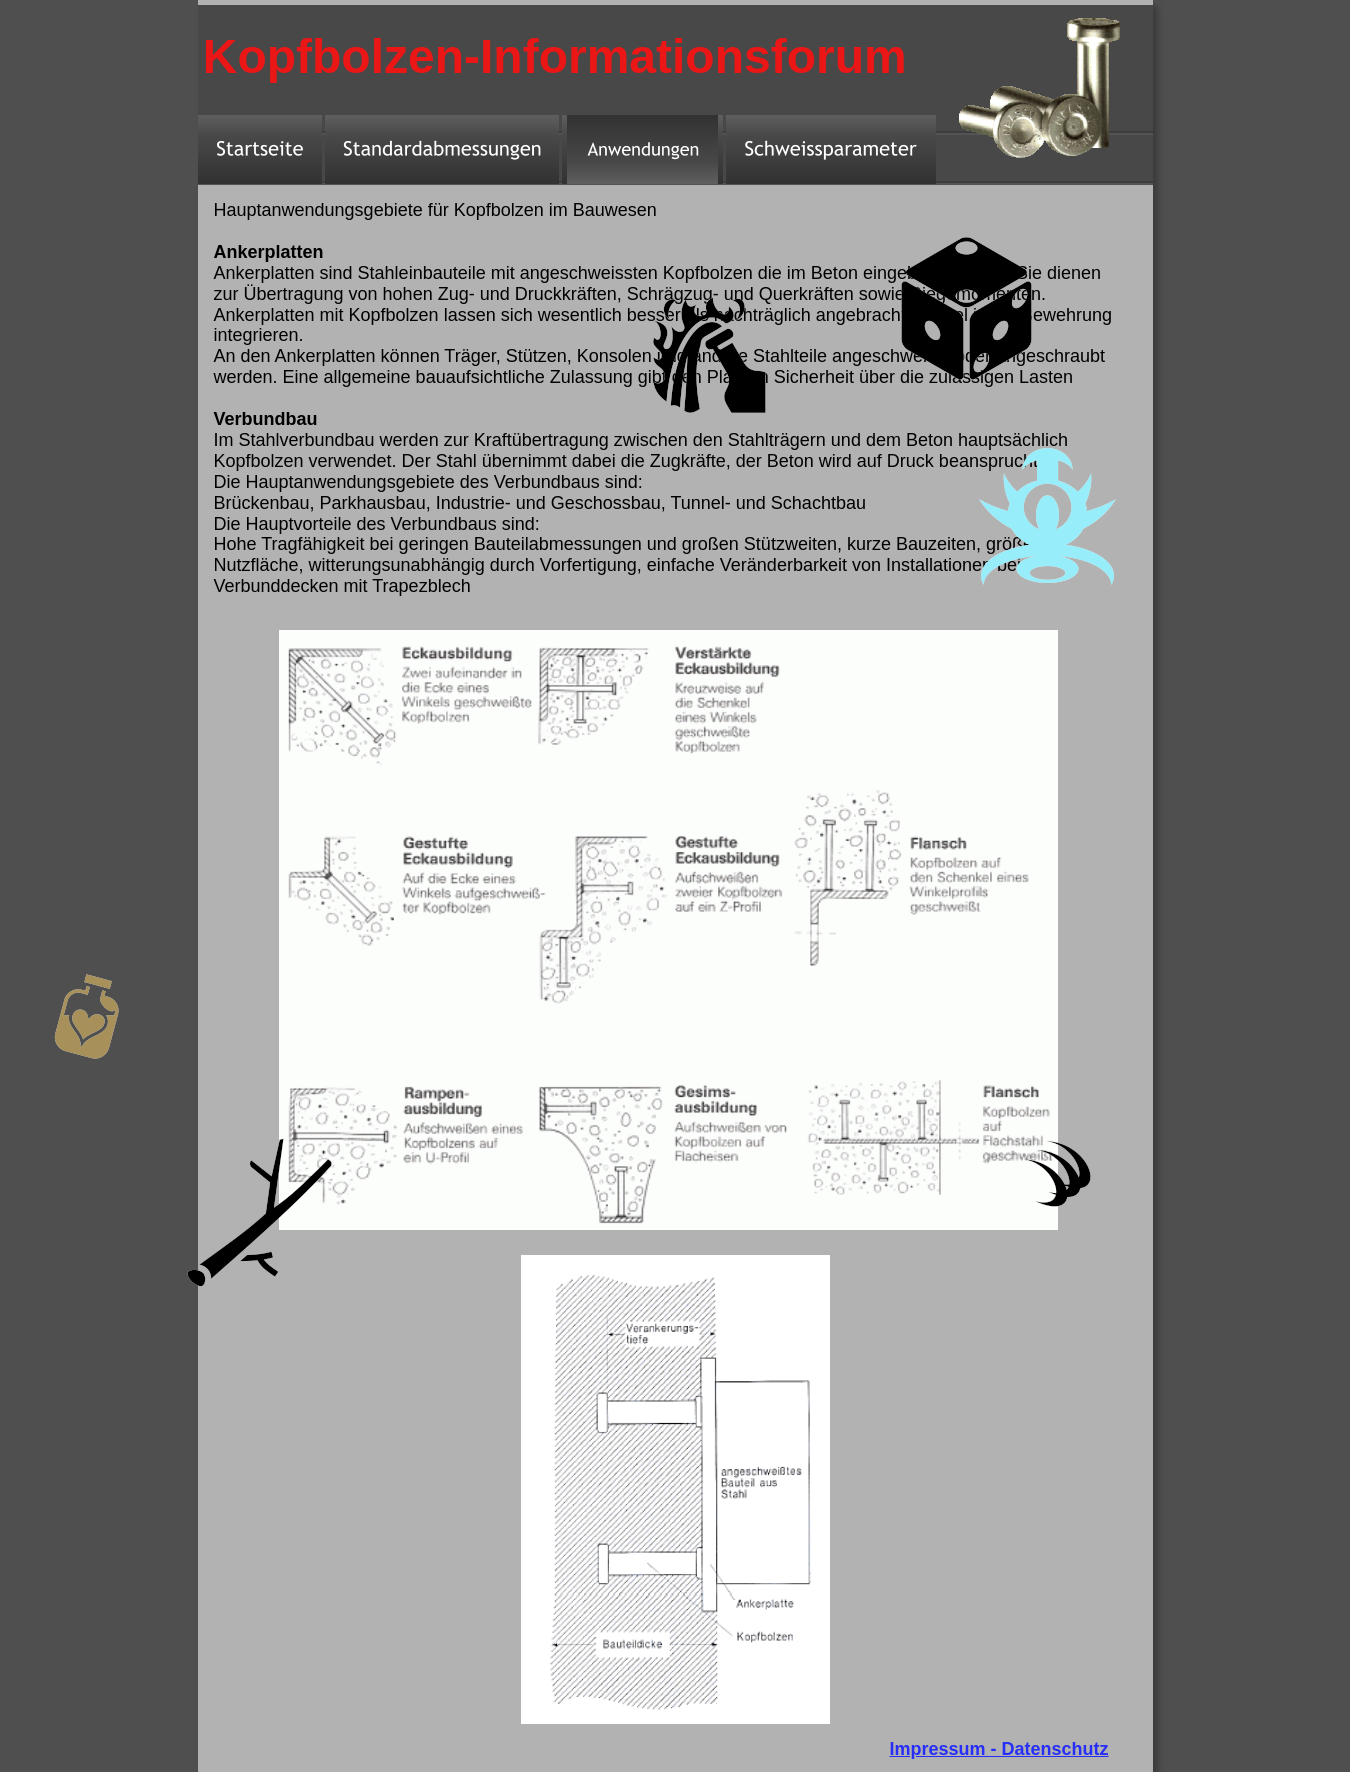  What do you see at coordinates (87, 1016) in the screenshot?
I see `health potion or healing item in a game inventory` at bounding box center [87, 1016].